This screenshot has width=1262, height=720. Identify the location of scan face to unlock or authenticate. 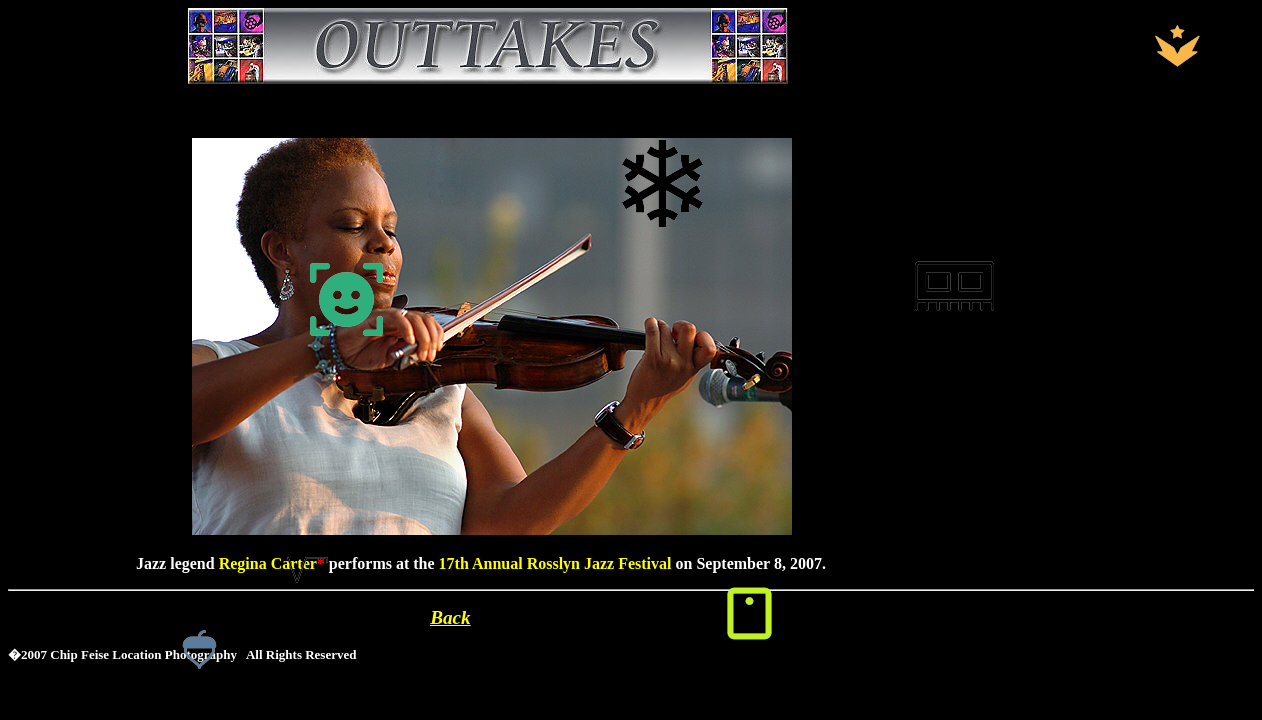
(346, 299).